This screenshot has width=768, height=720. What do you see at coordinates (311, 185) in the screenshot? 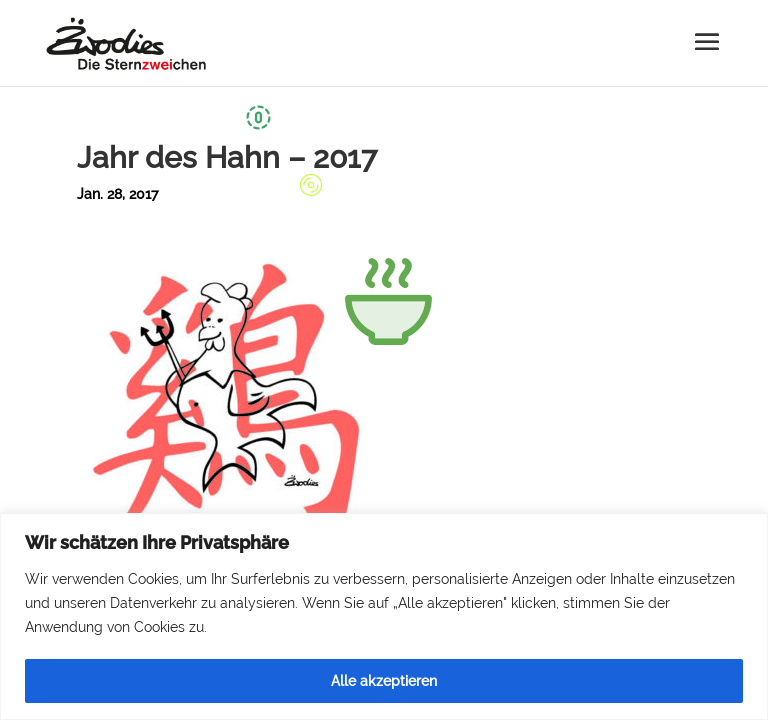
I see `play or browse music library` at bounding box center [311, 185].